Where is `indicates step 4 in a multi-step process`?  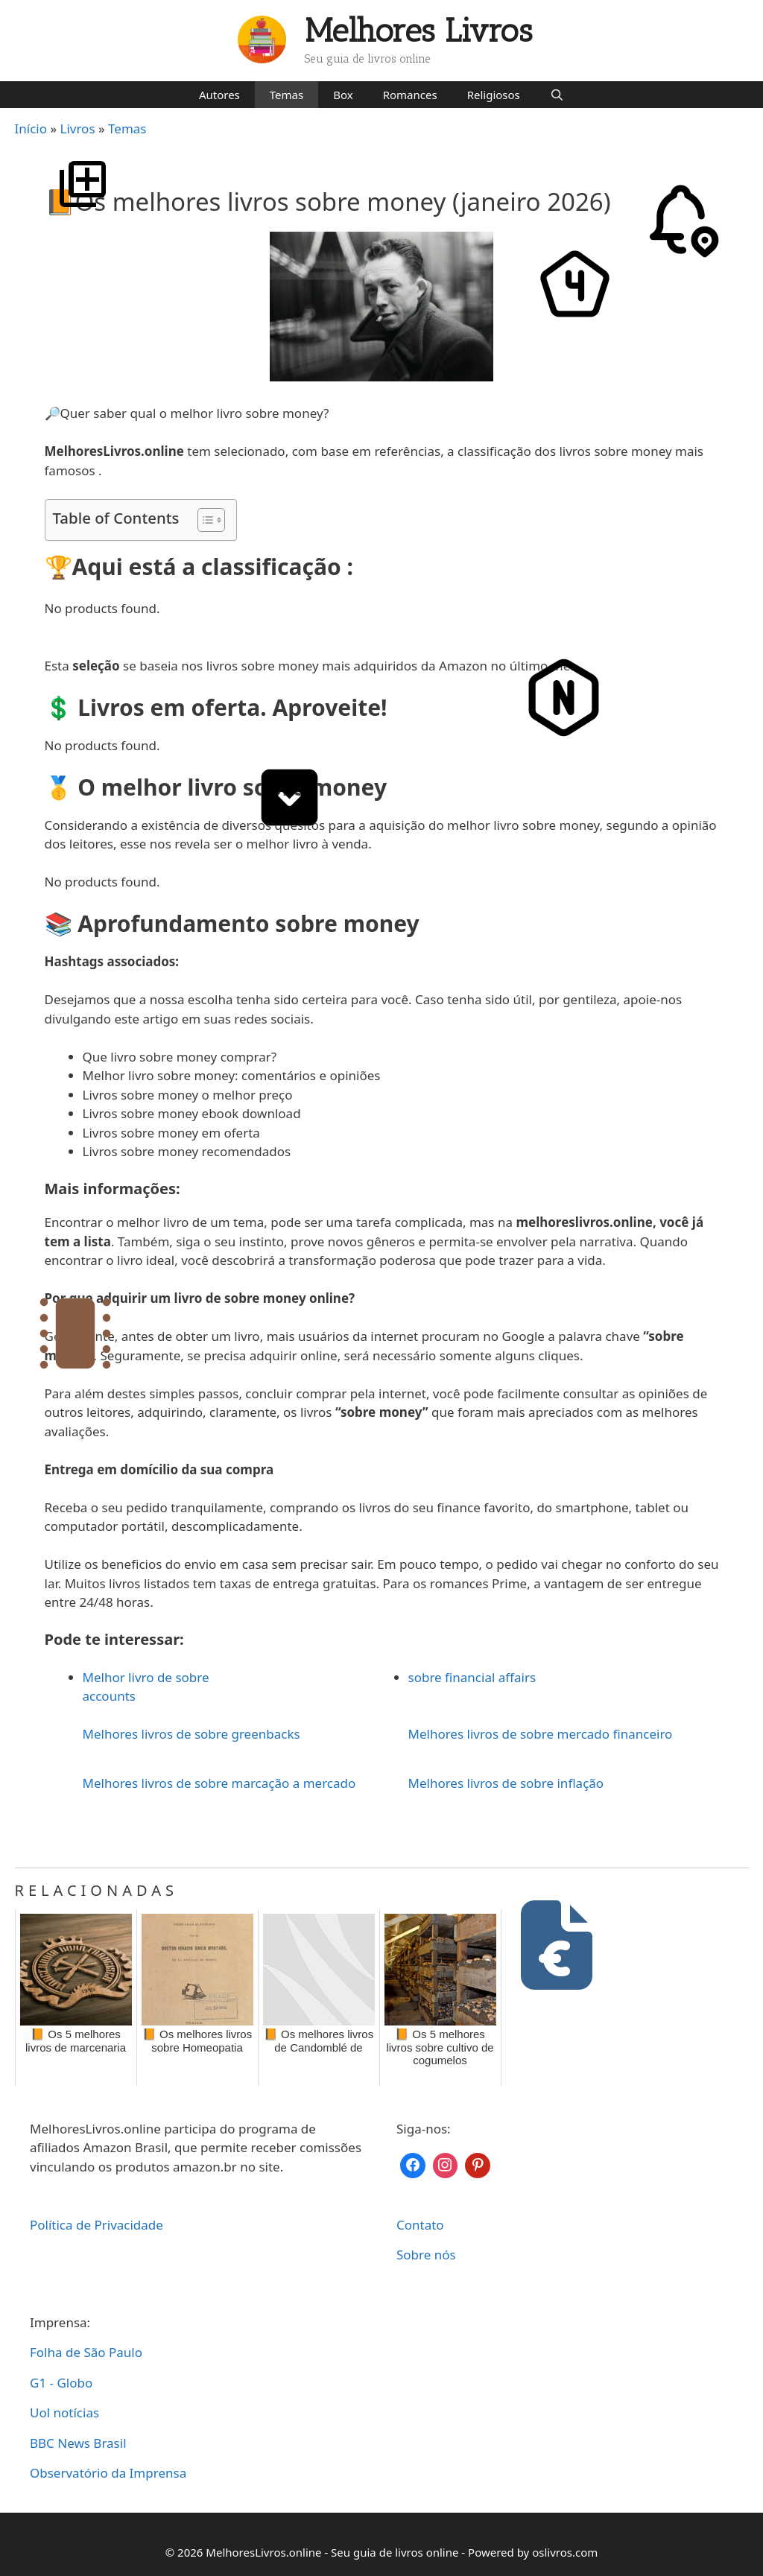 indicates step 4 in a multi-step process is located at coordinates (574, 285).